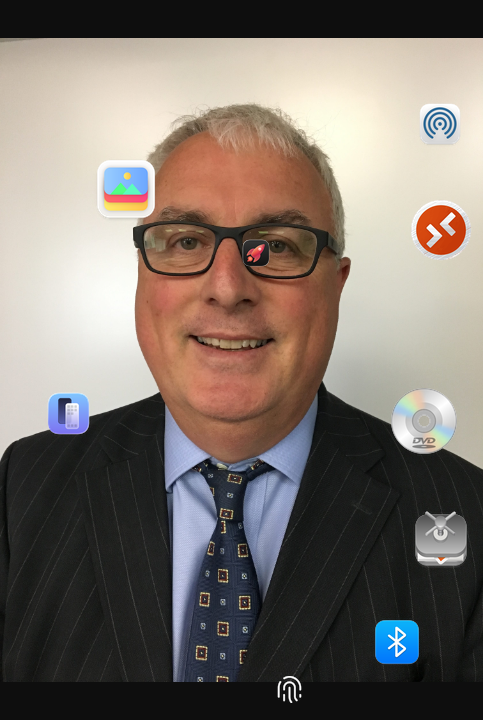  What do you see at coordinates (397, 642) in the screenshot?
I see `open bluetooth file exchange app` at bounding box center [397, 642].